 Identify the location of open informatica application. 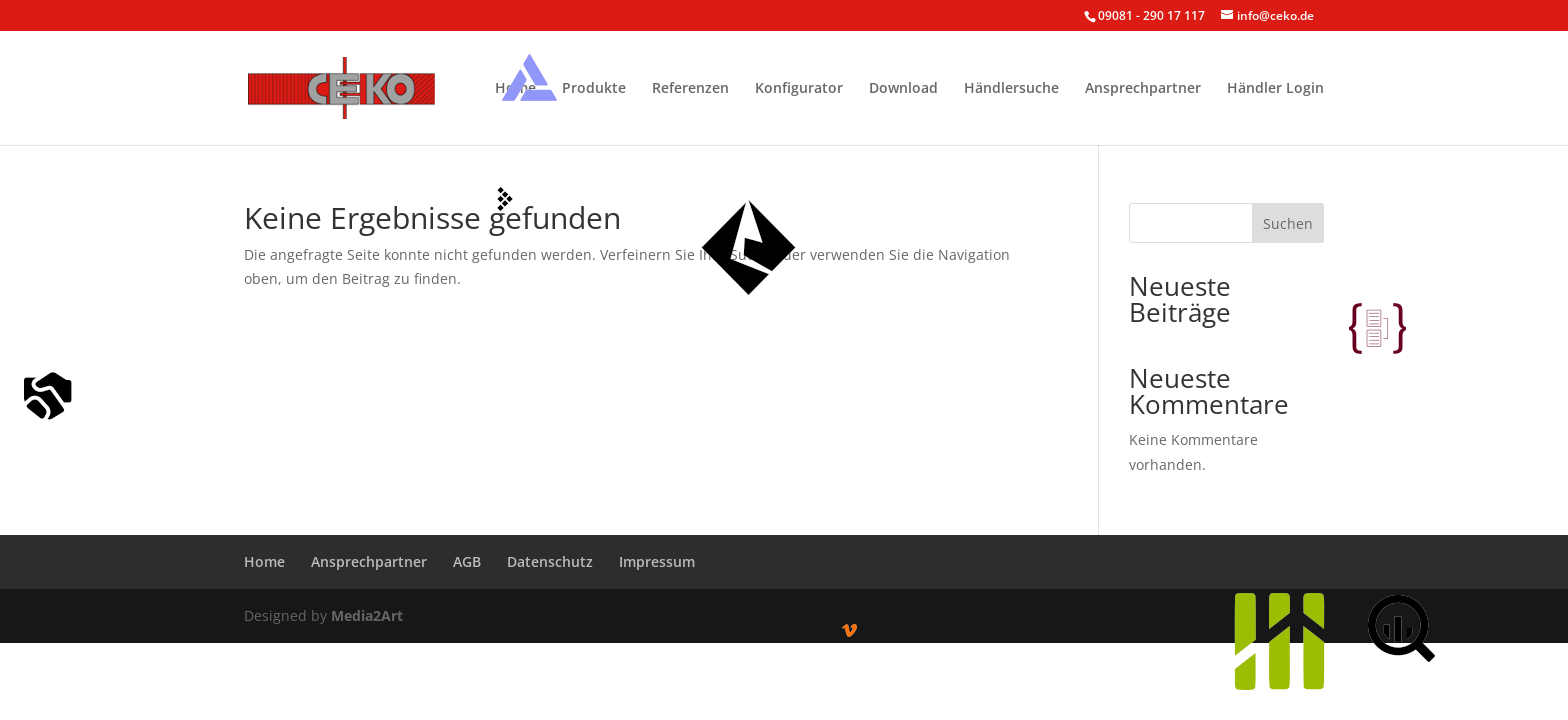
(748, 247).